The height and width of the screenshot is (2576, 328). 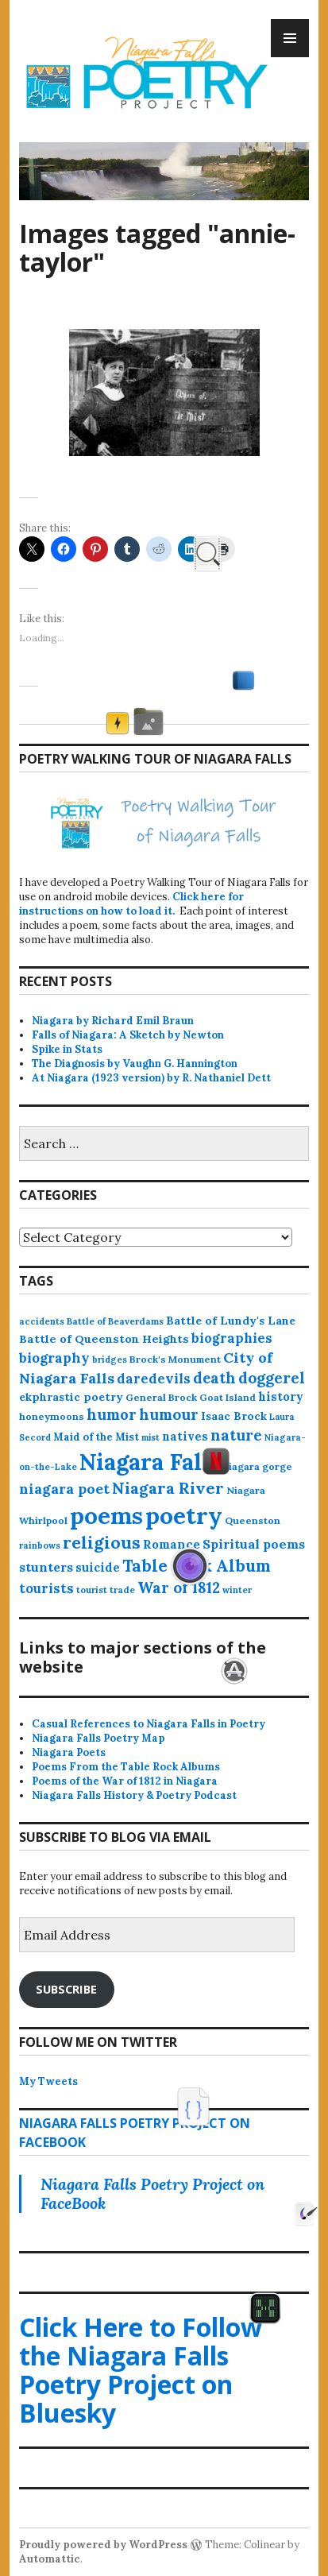 What do you see at coordinates (243, 679) in the screenshot?
I see `access your desktop folder` at bounding box center [243, 679].